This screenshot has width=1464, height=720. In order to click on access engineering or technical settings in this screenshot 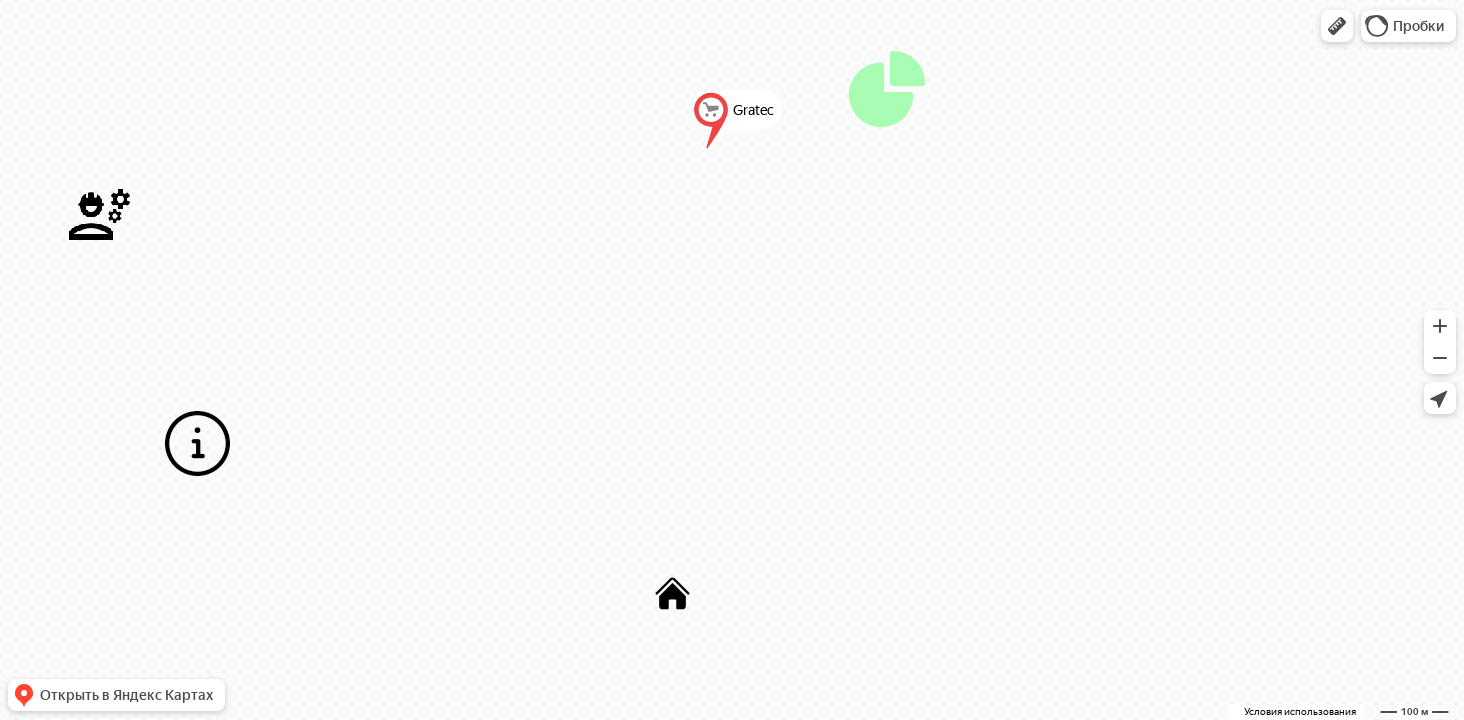, I will do `click(99, 214)`.